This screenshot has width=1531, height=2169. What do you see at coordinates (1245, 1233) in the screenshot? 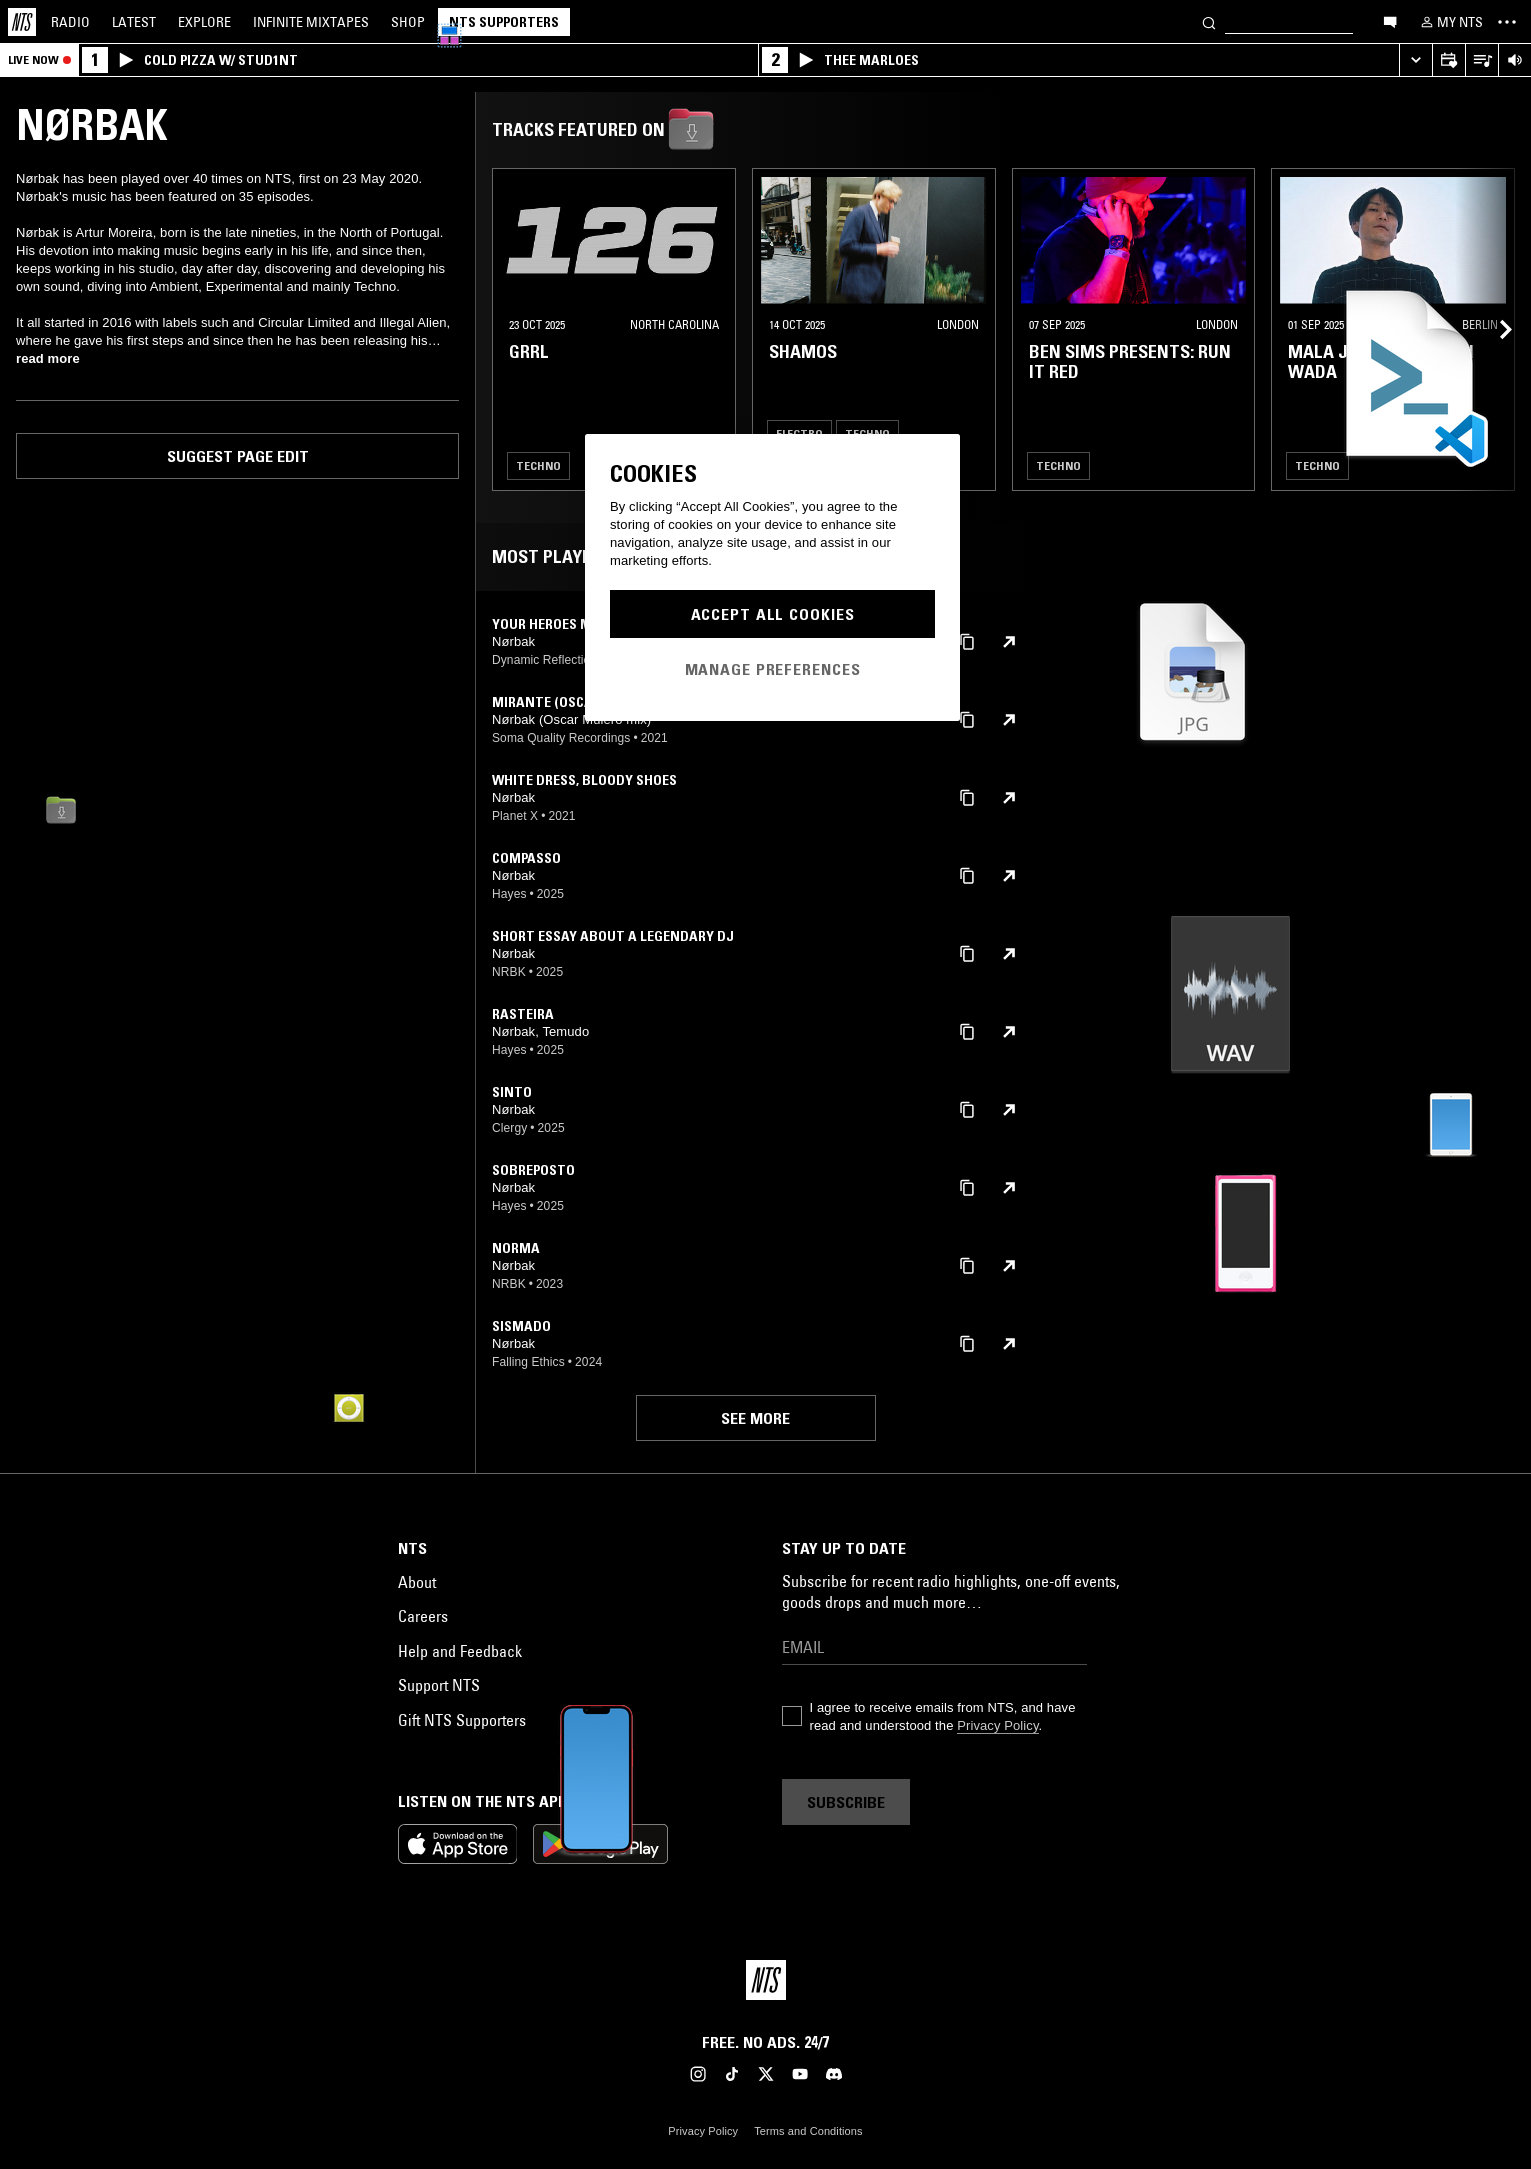
I see `iPod nano device in pink` at bounding box center [1245, 1233].